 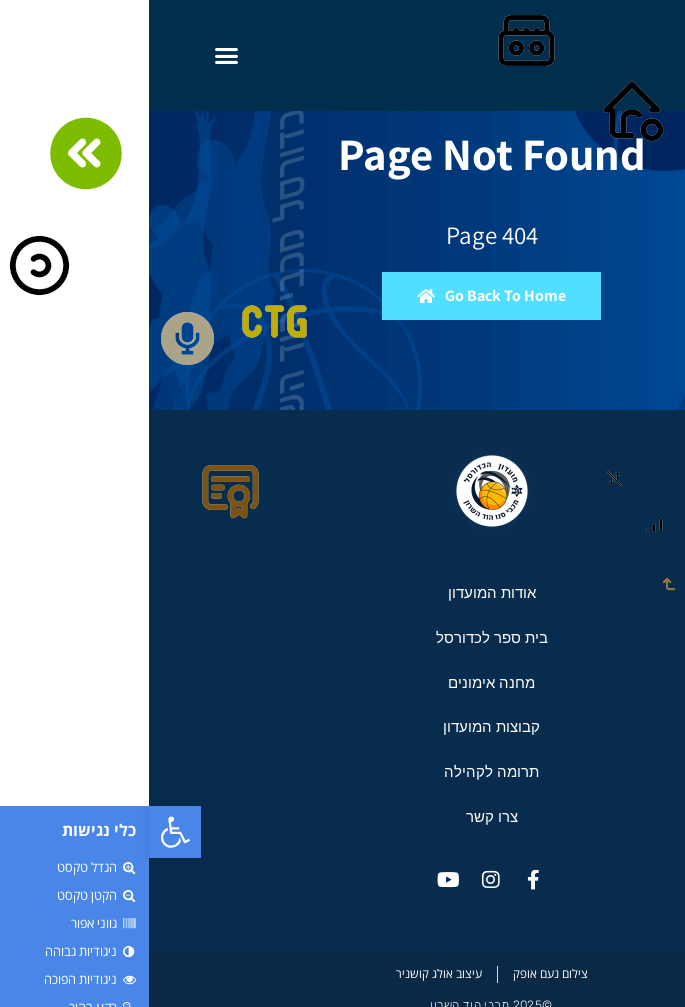 What do you see at coordinates (526, 40) in the screenshot?
I see `play music or audio` at bounding box center [526, 40].